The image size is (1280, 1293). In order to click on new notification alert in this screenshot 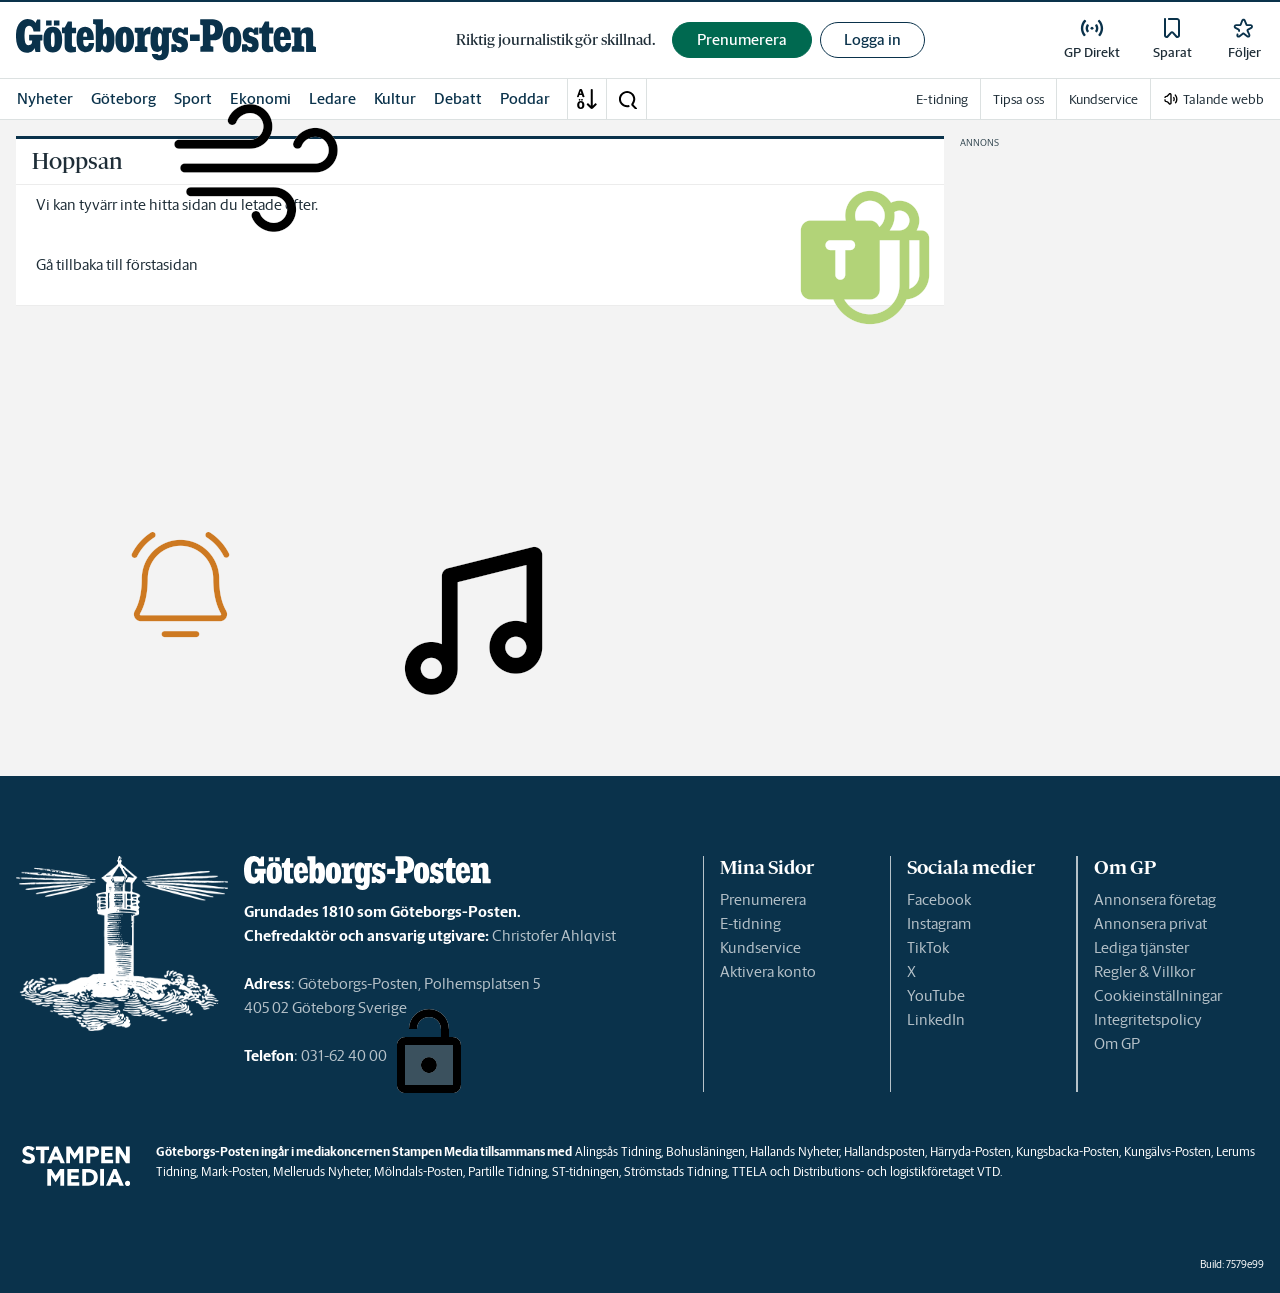, I will do `click(180, 586)`.